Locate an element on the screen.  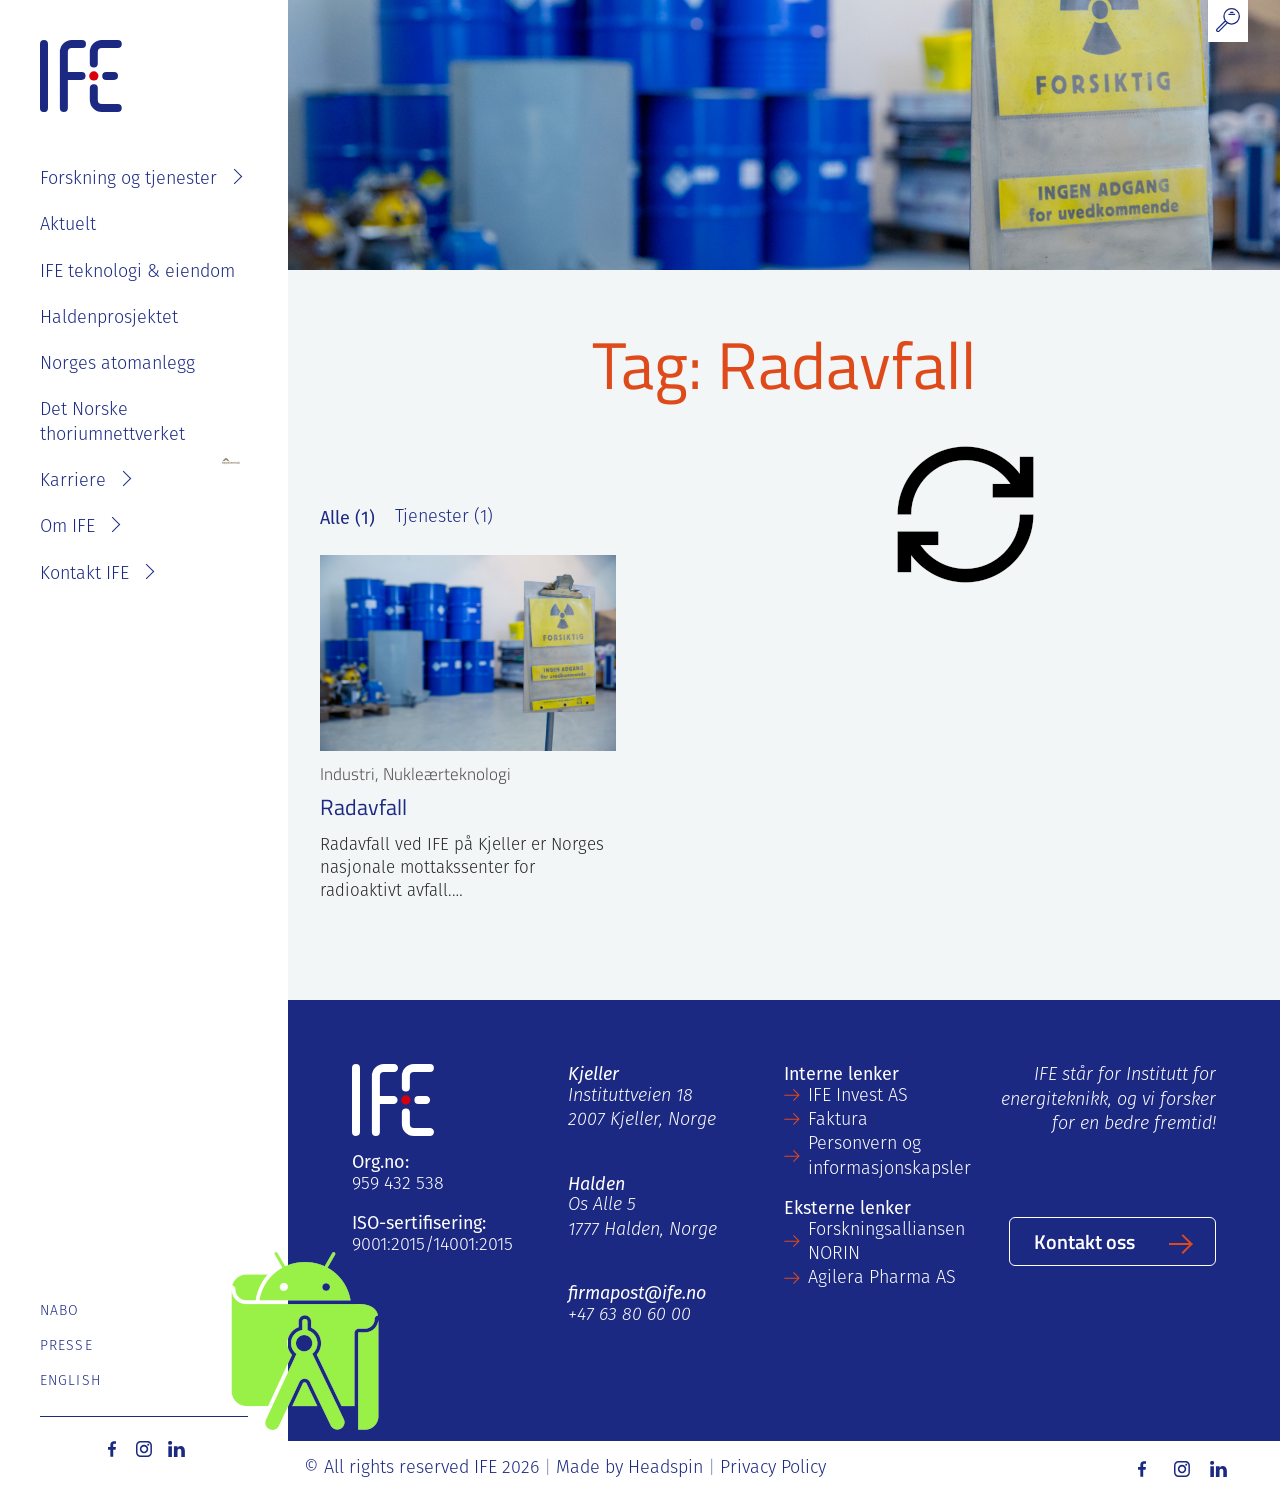
repeat or loop content continuously is located at coordinates (965, 514).